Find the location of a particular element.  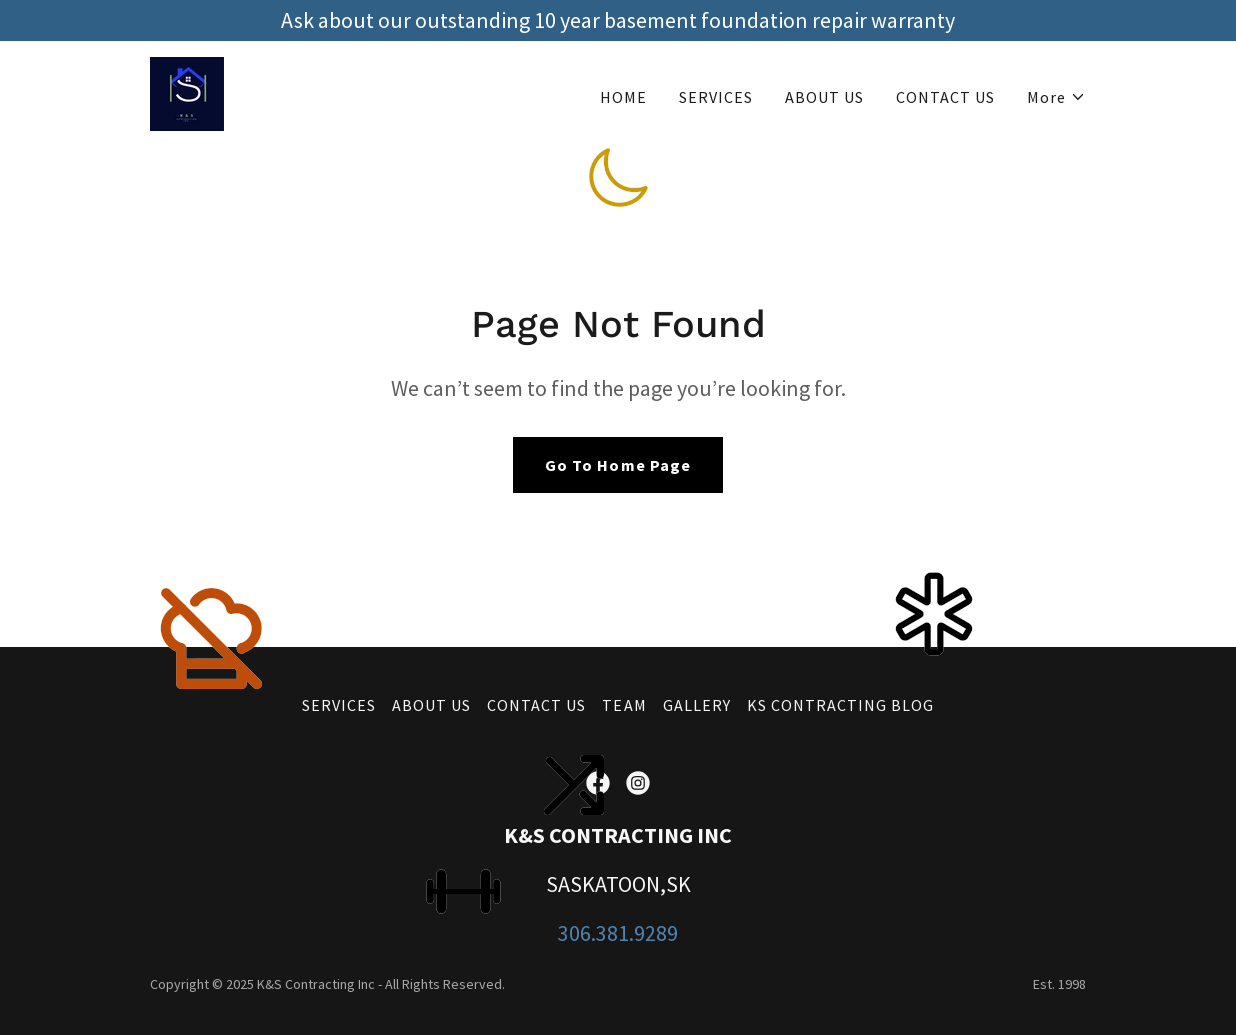

shuffle playlist or queue order is located at coordinates (574, 785).